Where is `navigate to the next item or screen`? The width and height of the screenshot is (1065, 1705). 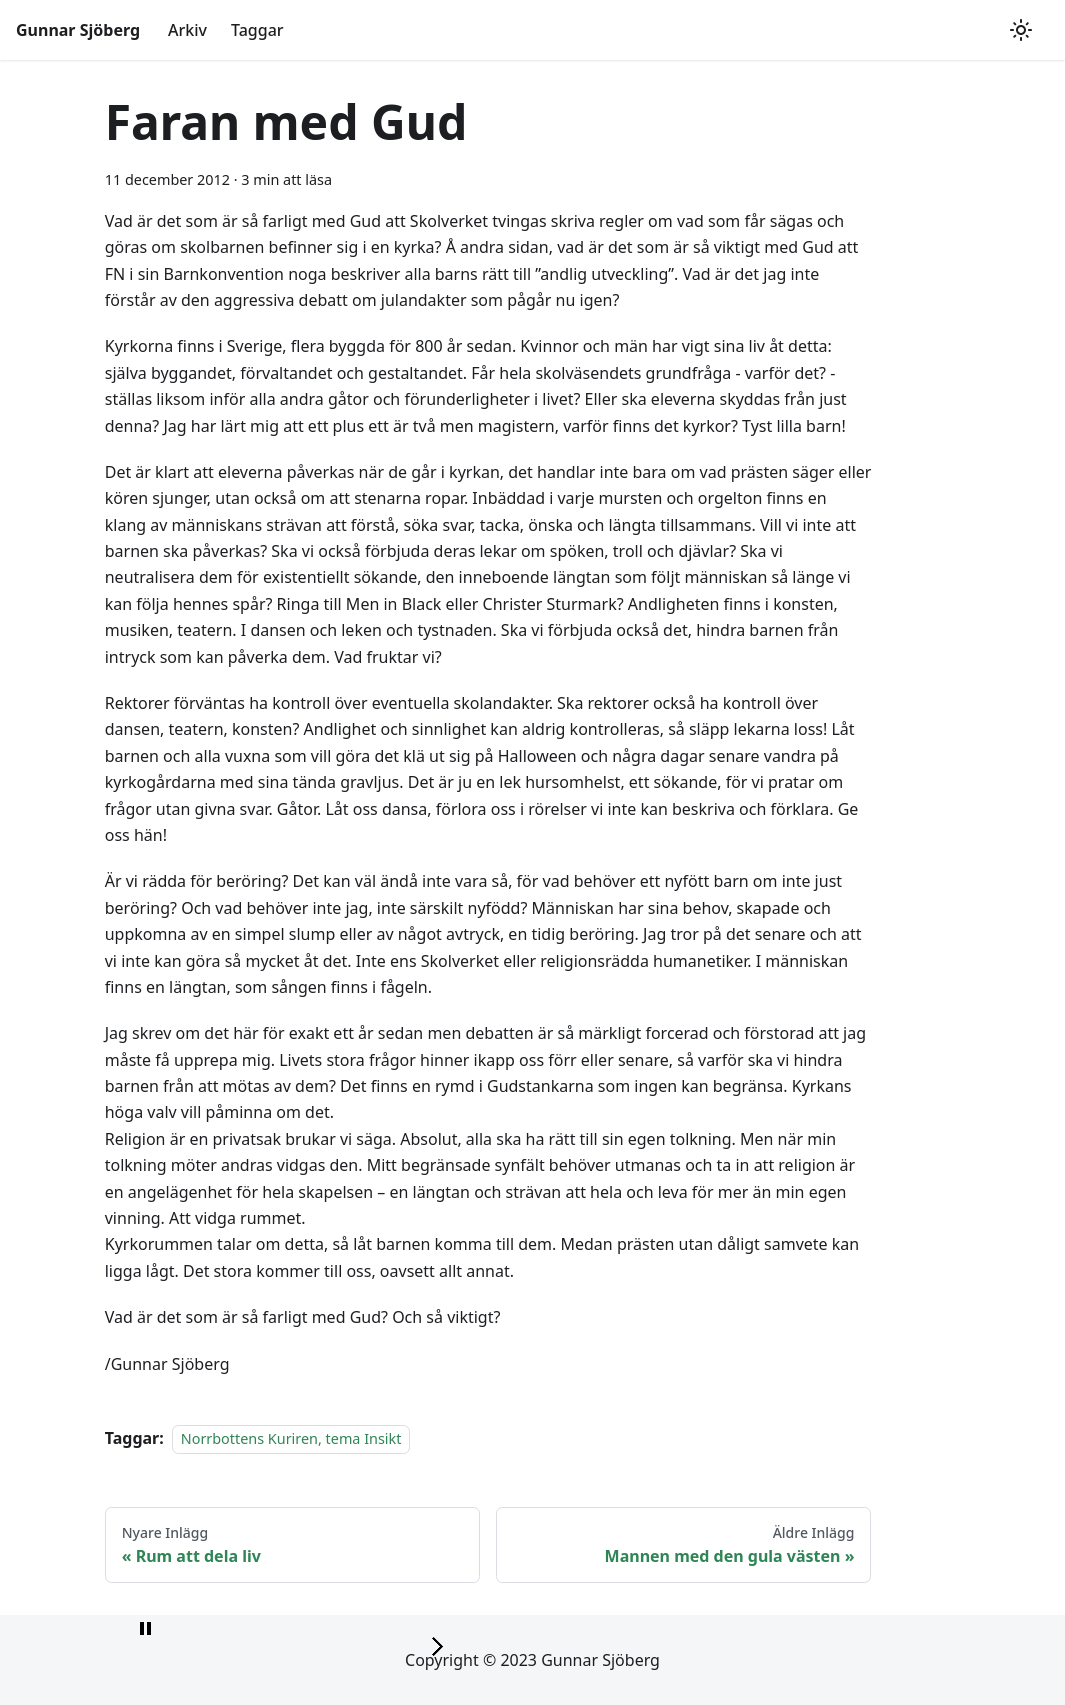 navigate to the next item or screen is located at coordinates (437, 1646).